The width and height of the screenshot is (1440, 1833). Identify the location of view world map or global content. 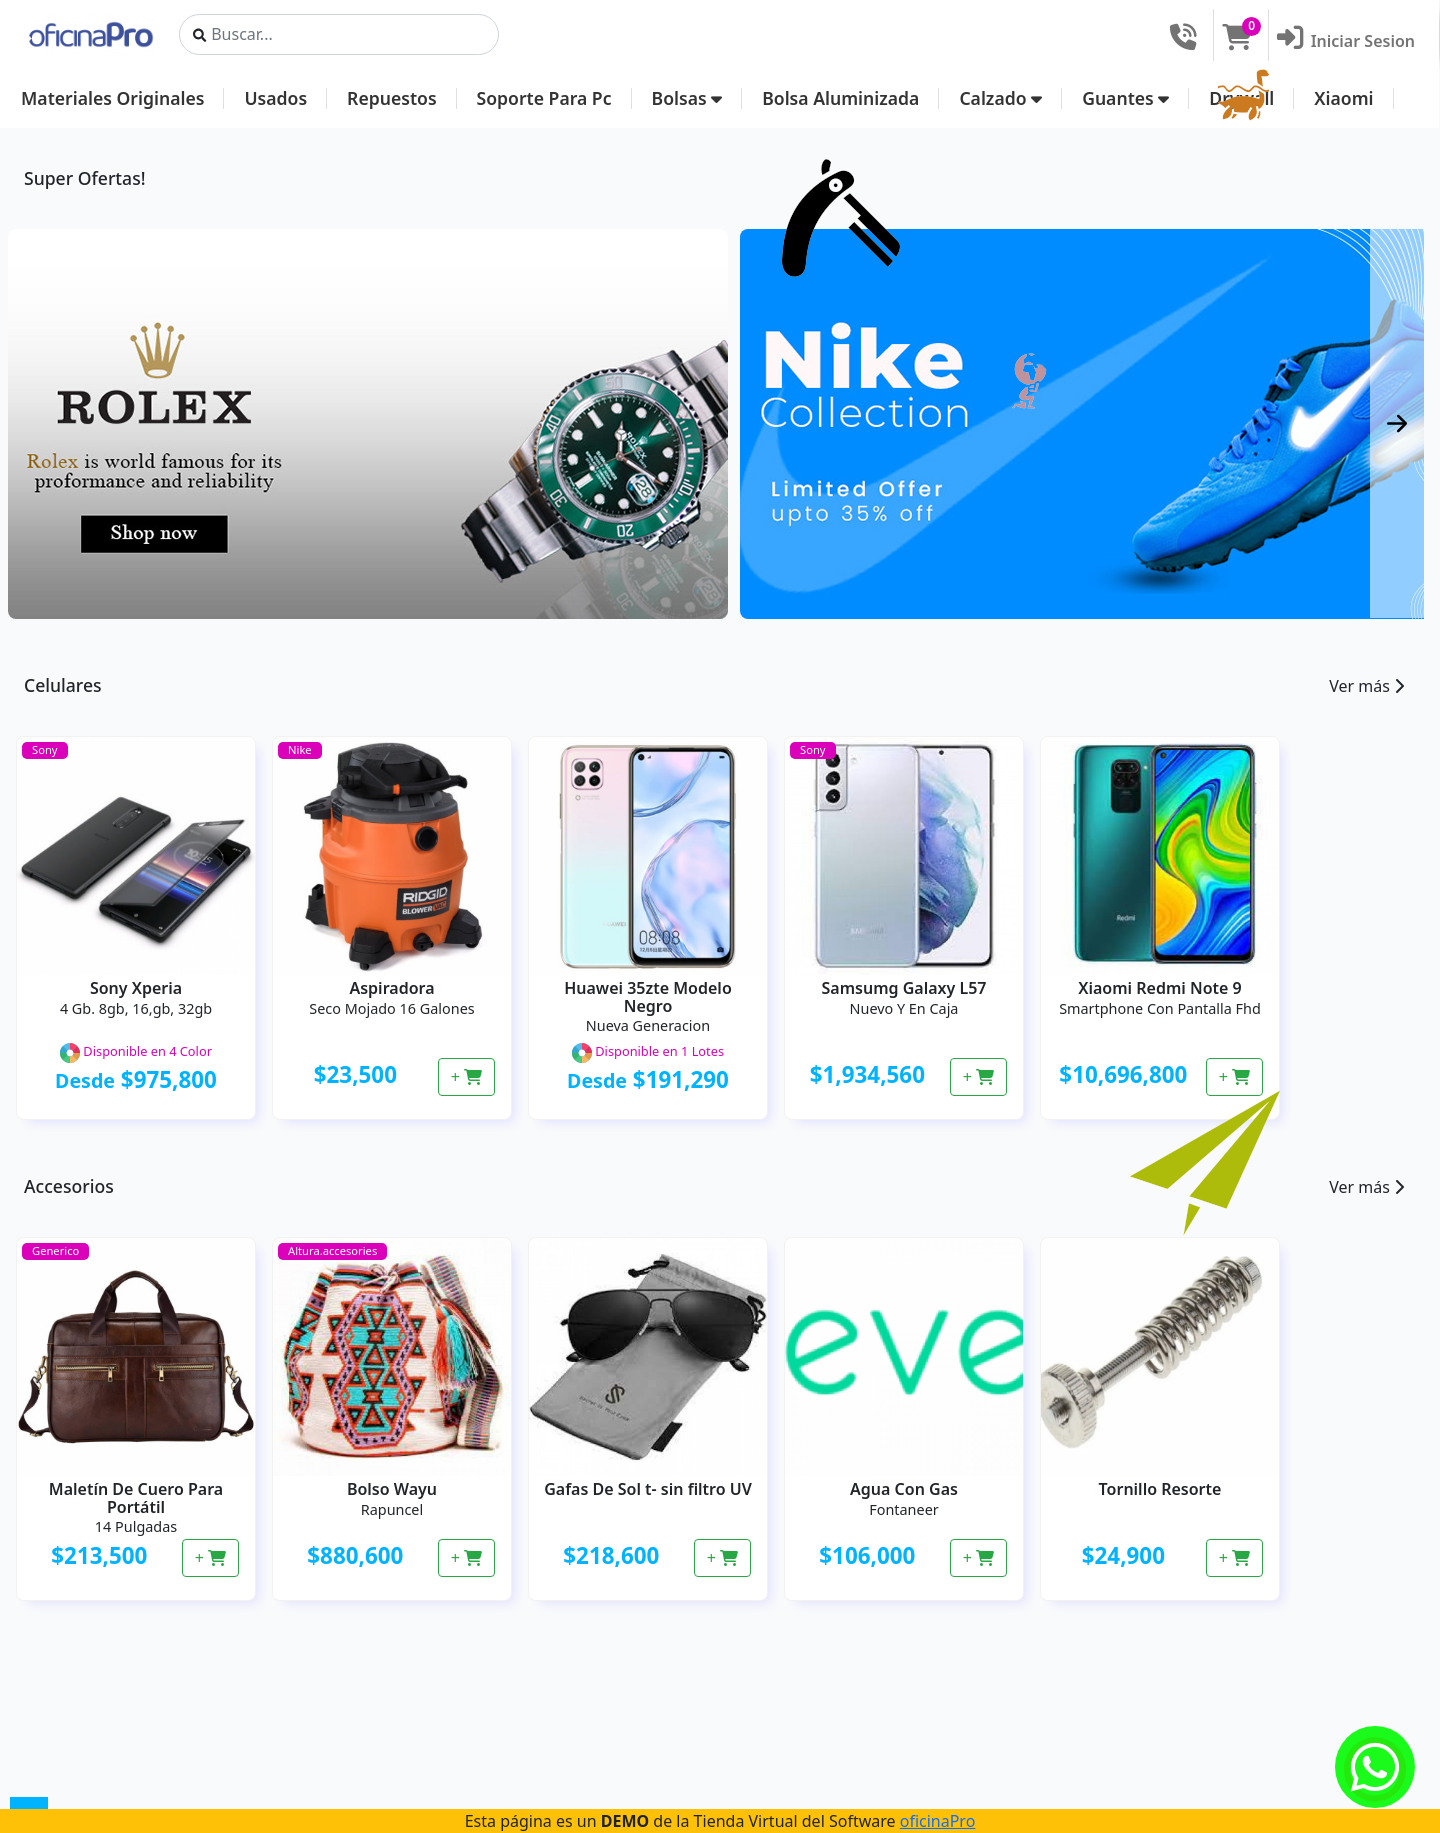
(1030, 380).